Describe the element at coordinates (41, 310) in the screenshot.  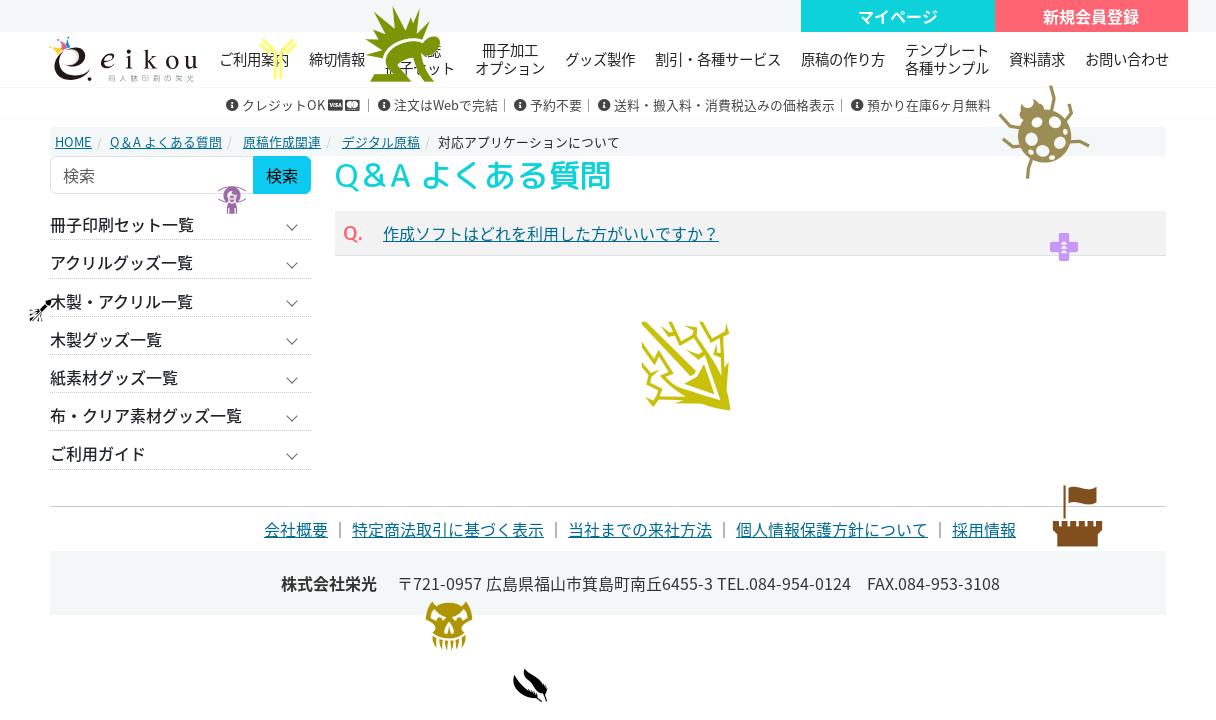
I see `launch celebration or fireworks effect` at that location.